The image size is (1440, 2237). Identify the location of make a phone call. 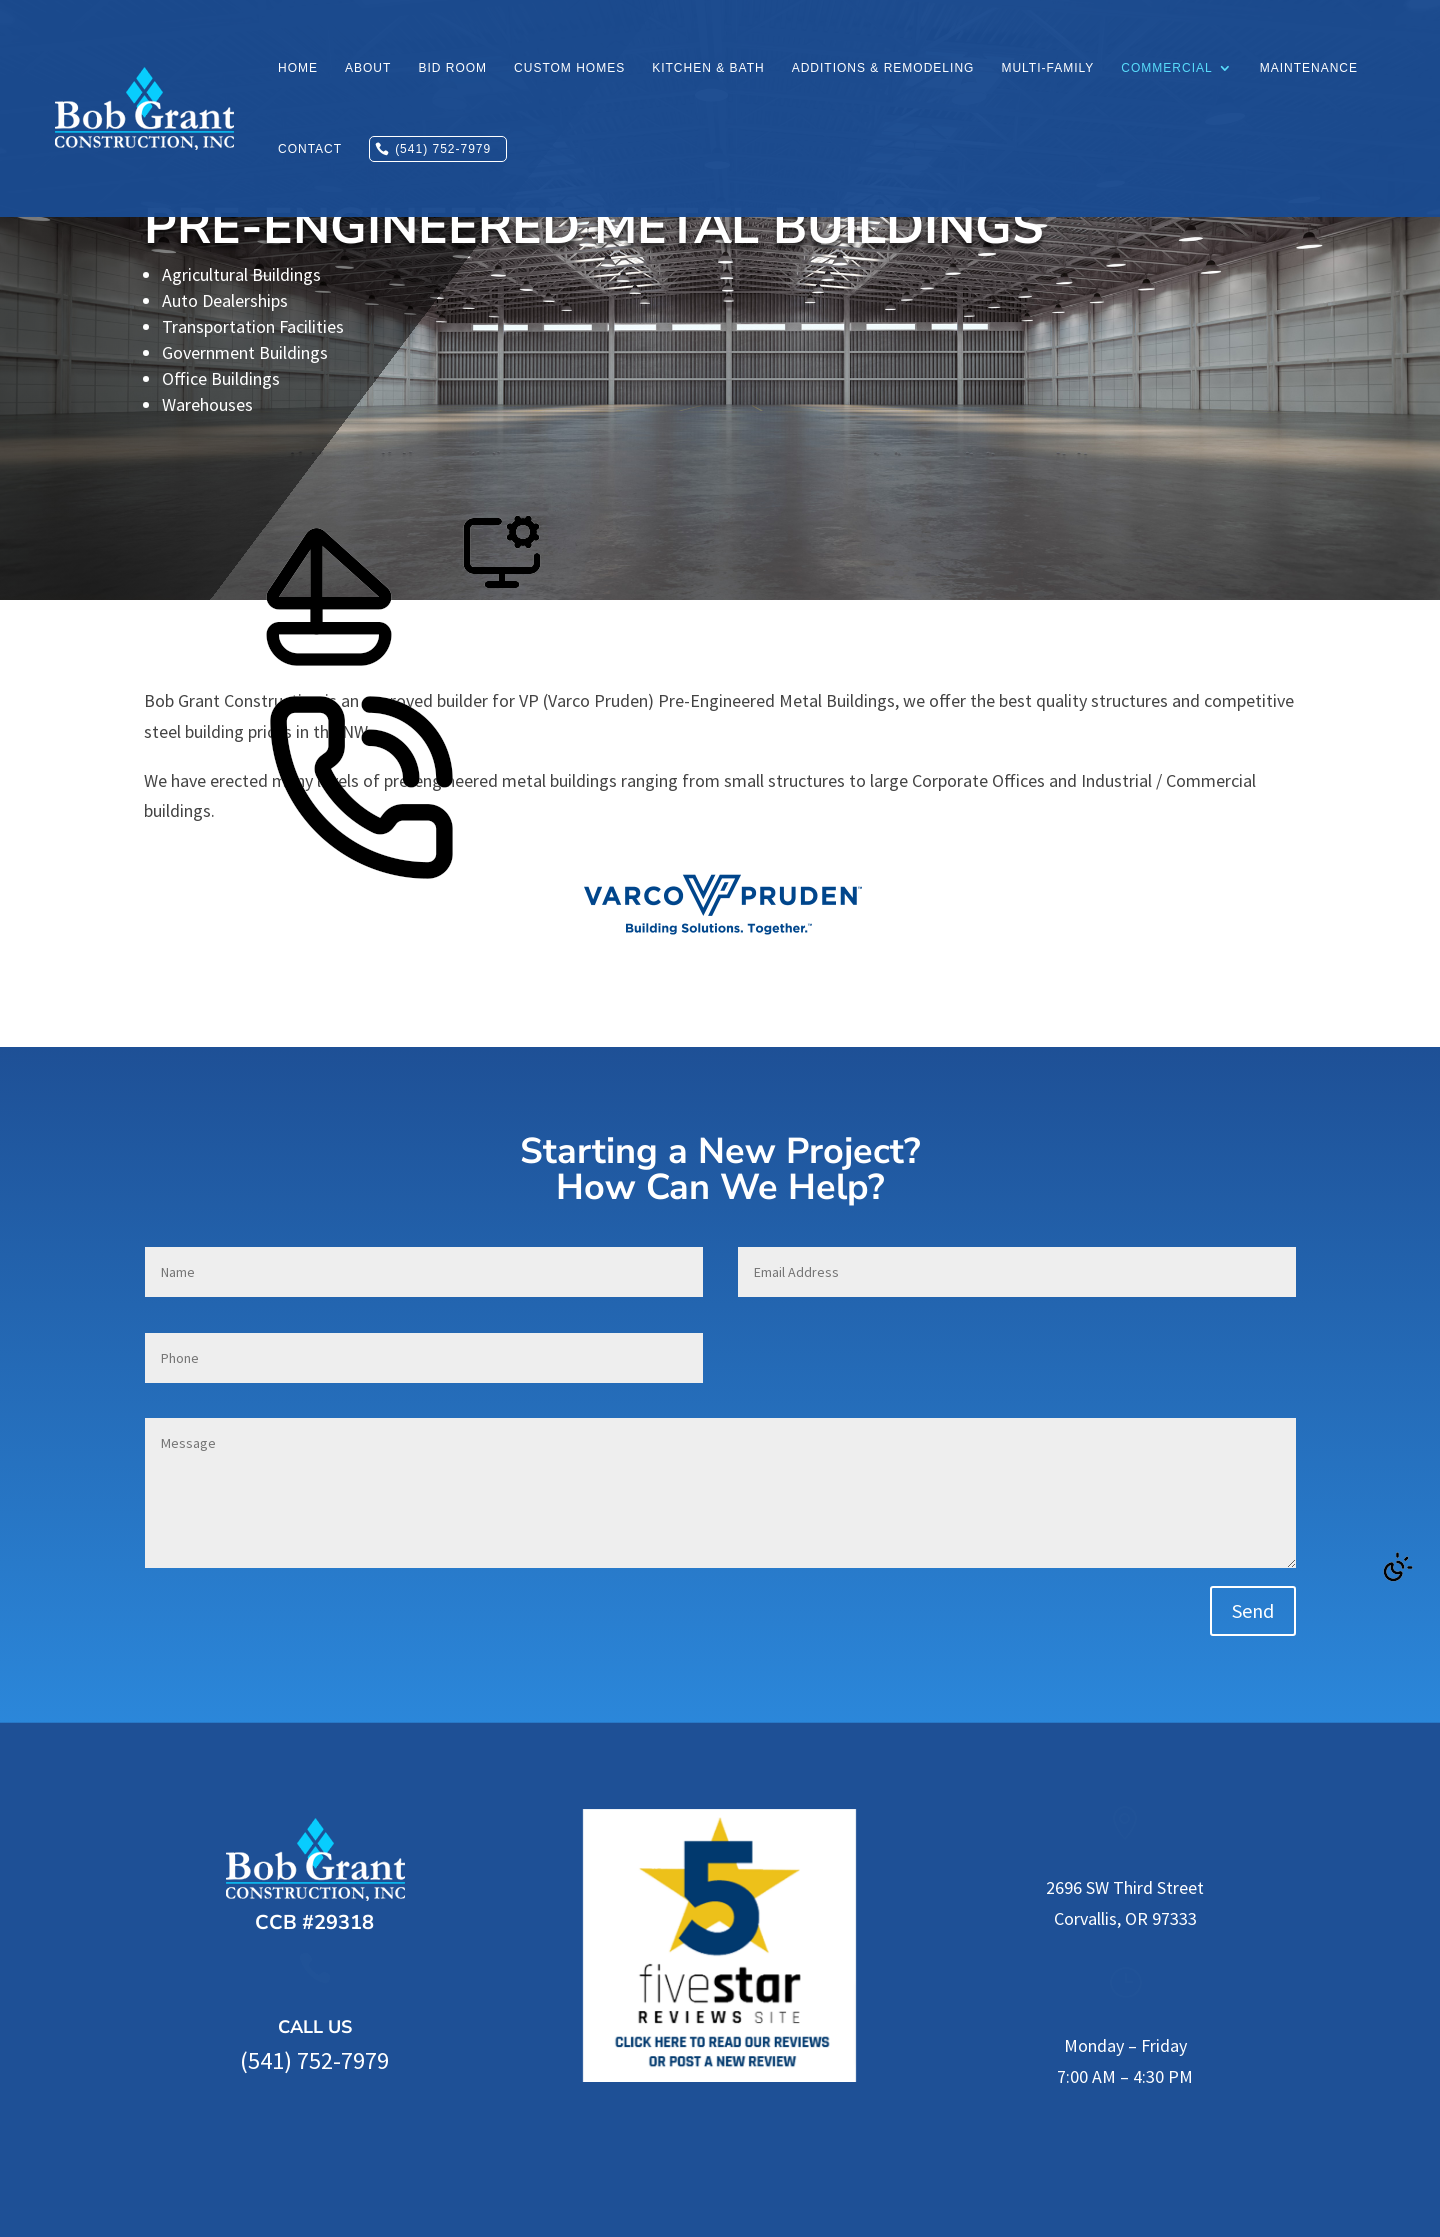
(361, 787).